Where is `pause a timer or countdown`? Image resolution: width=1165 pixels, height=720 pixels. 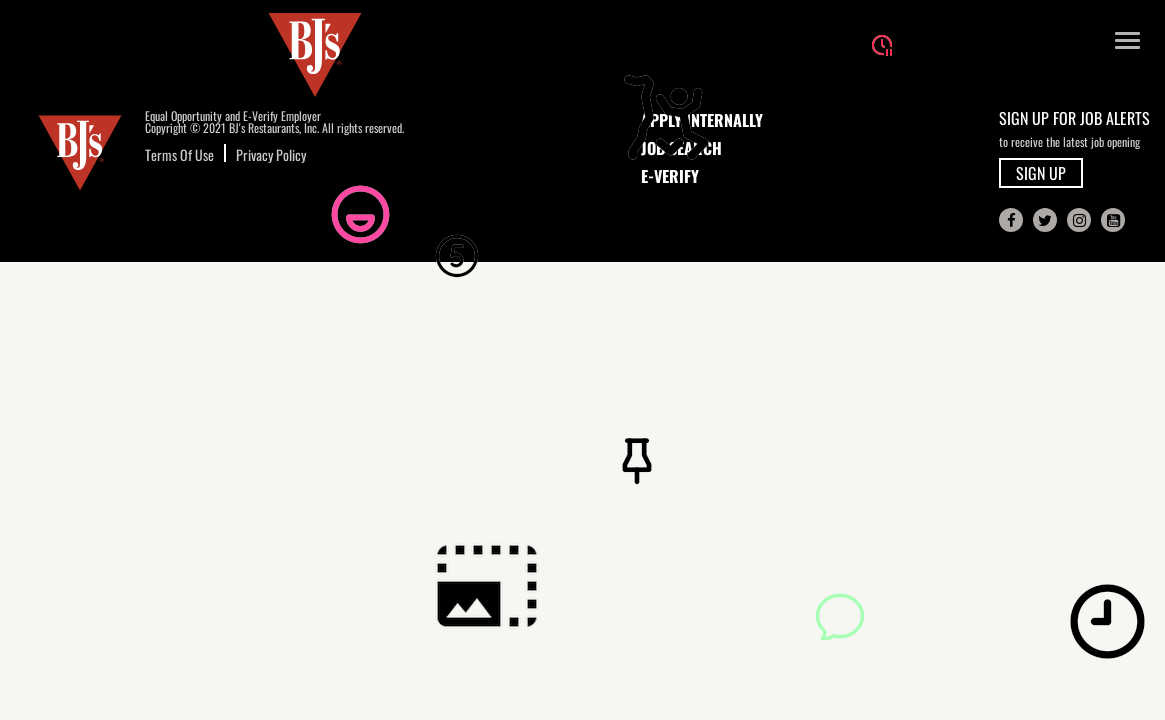
pause a timer or countdown is located at coordinates (882, 45).